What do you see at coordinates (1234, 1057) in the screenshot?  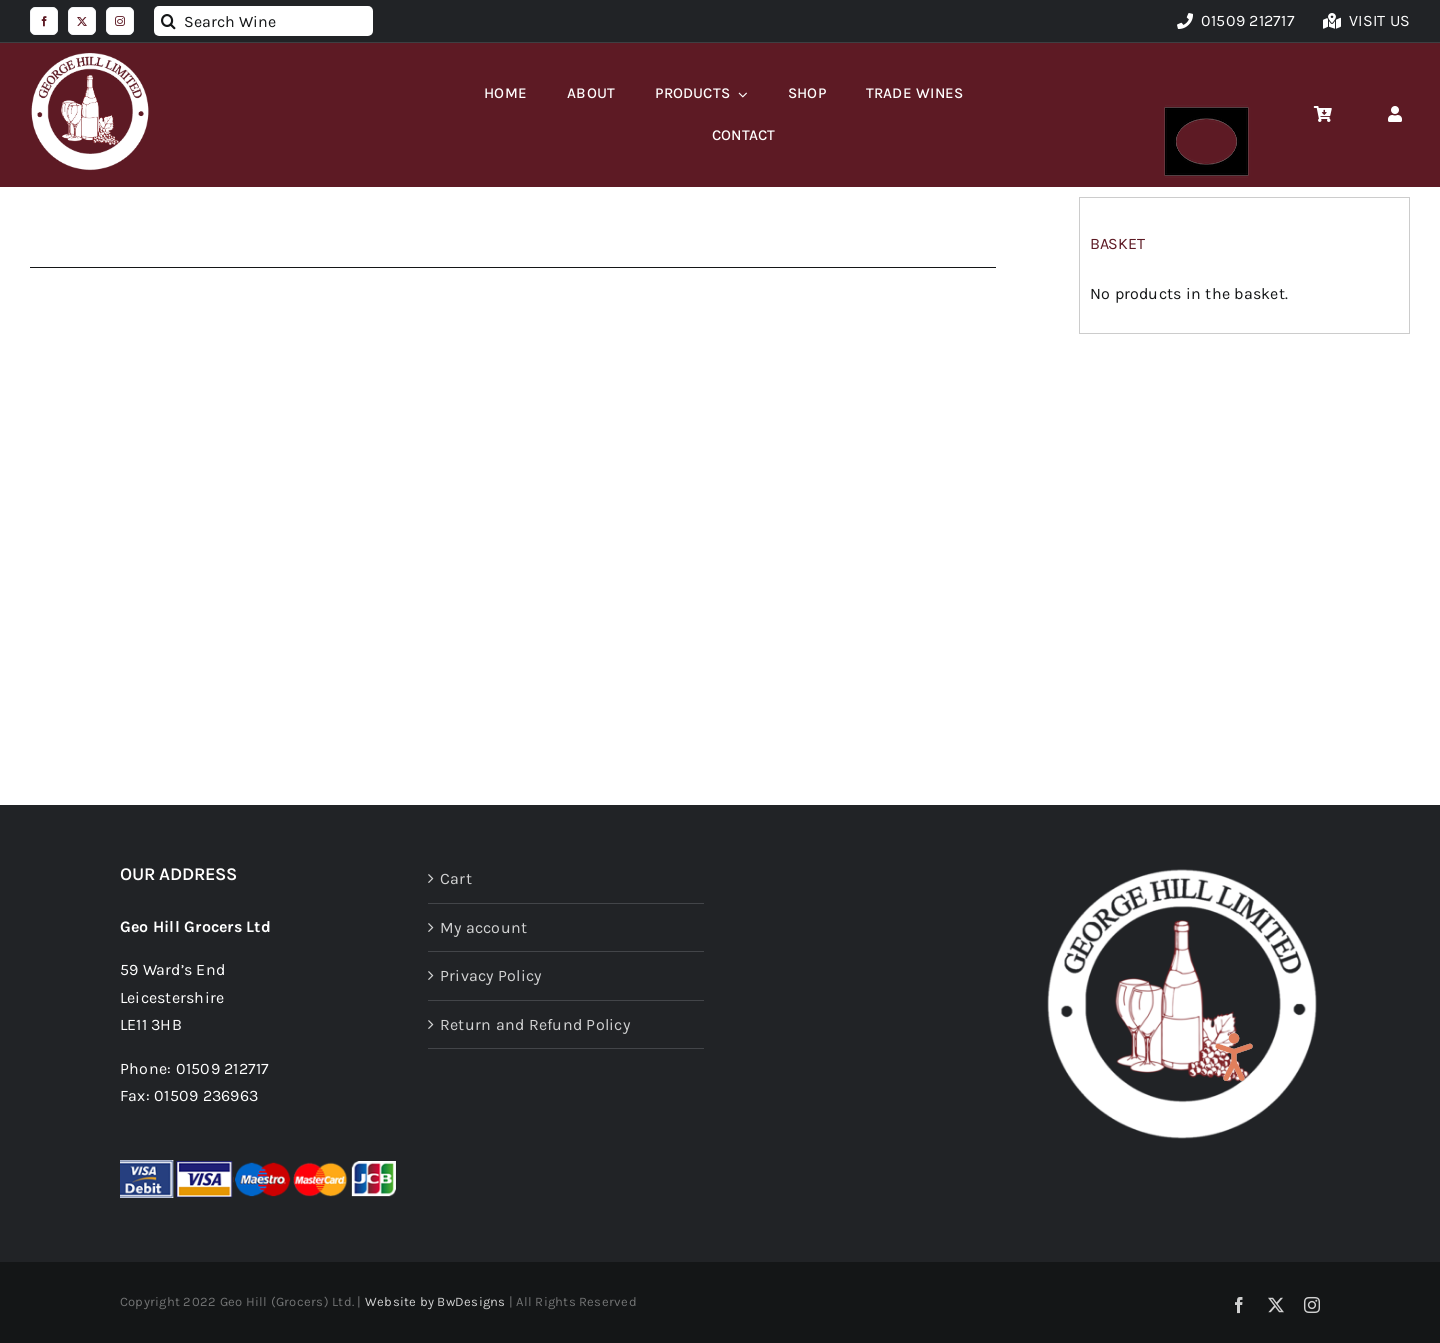 I see `indicates pedestrian or walking mode` at bounding box center [1234, 1057].